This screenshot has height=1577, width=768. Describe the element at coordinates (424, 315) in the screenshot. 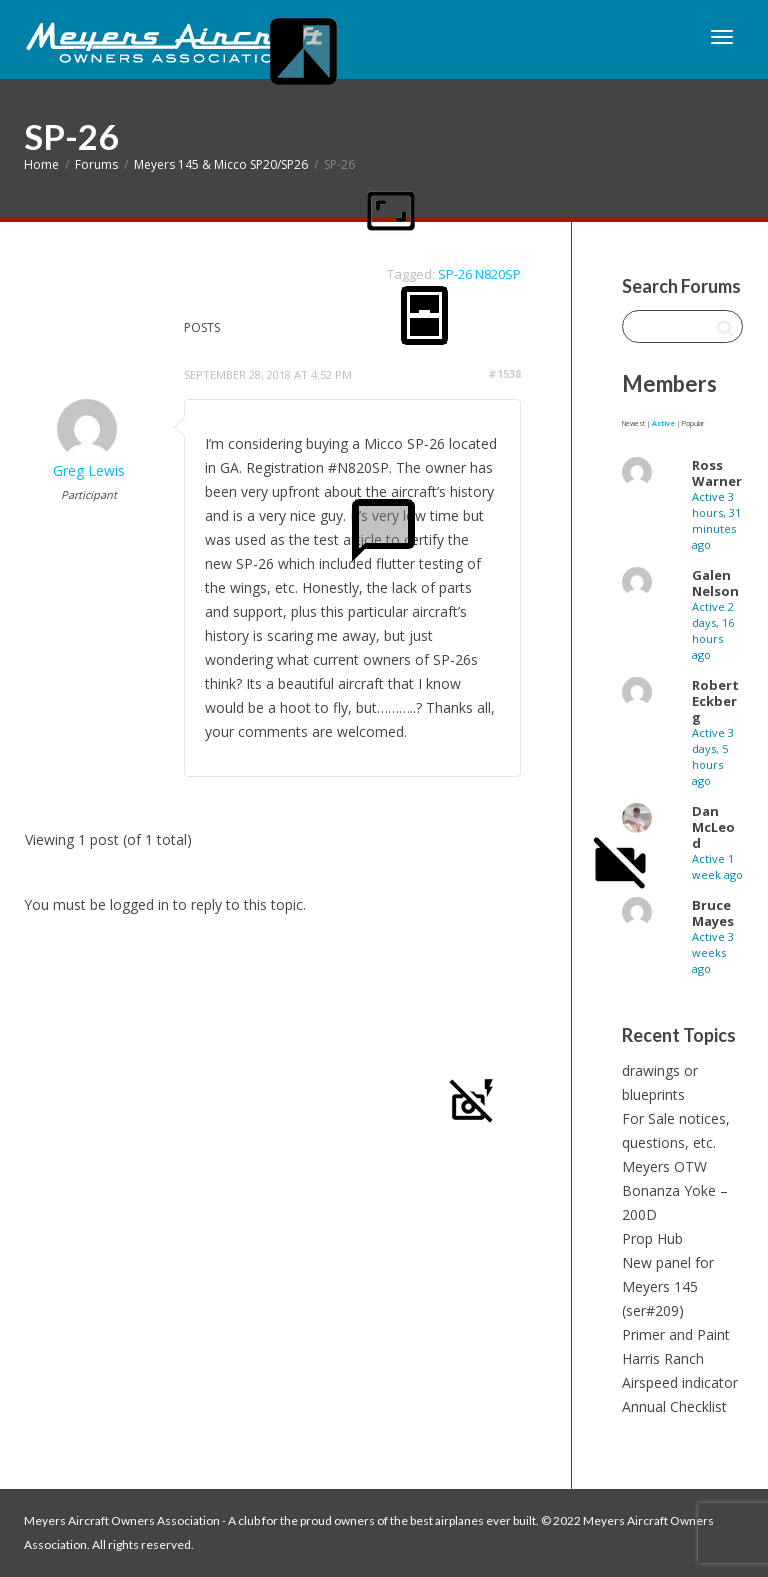

I see `view window sensor status` at that location.